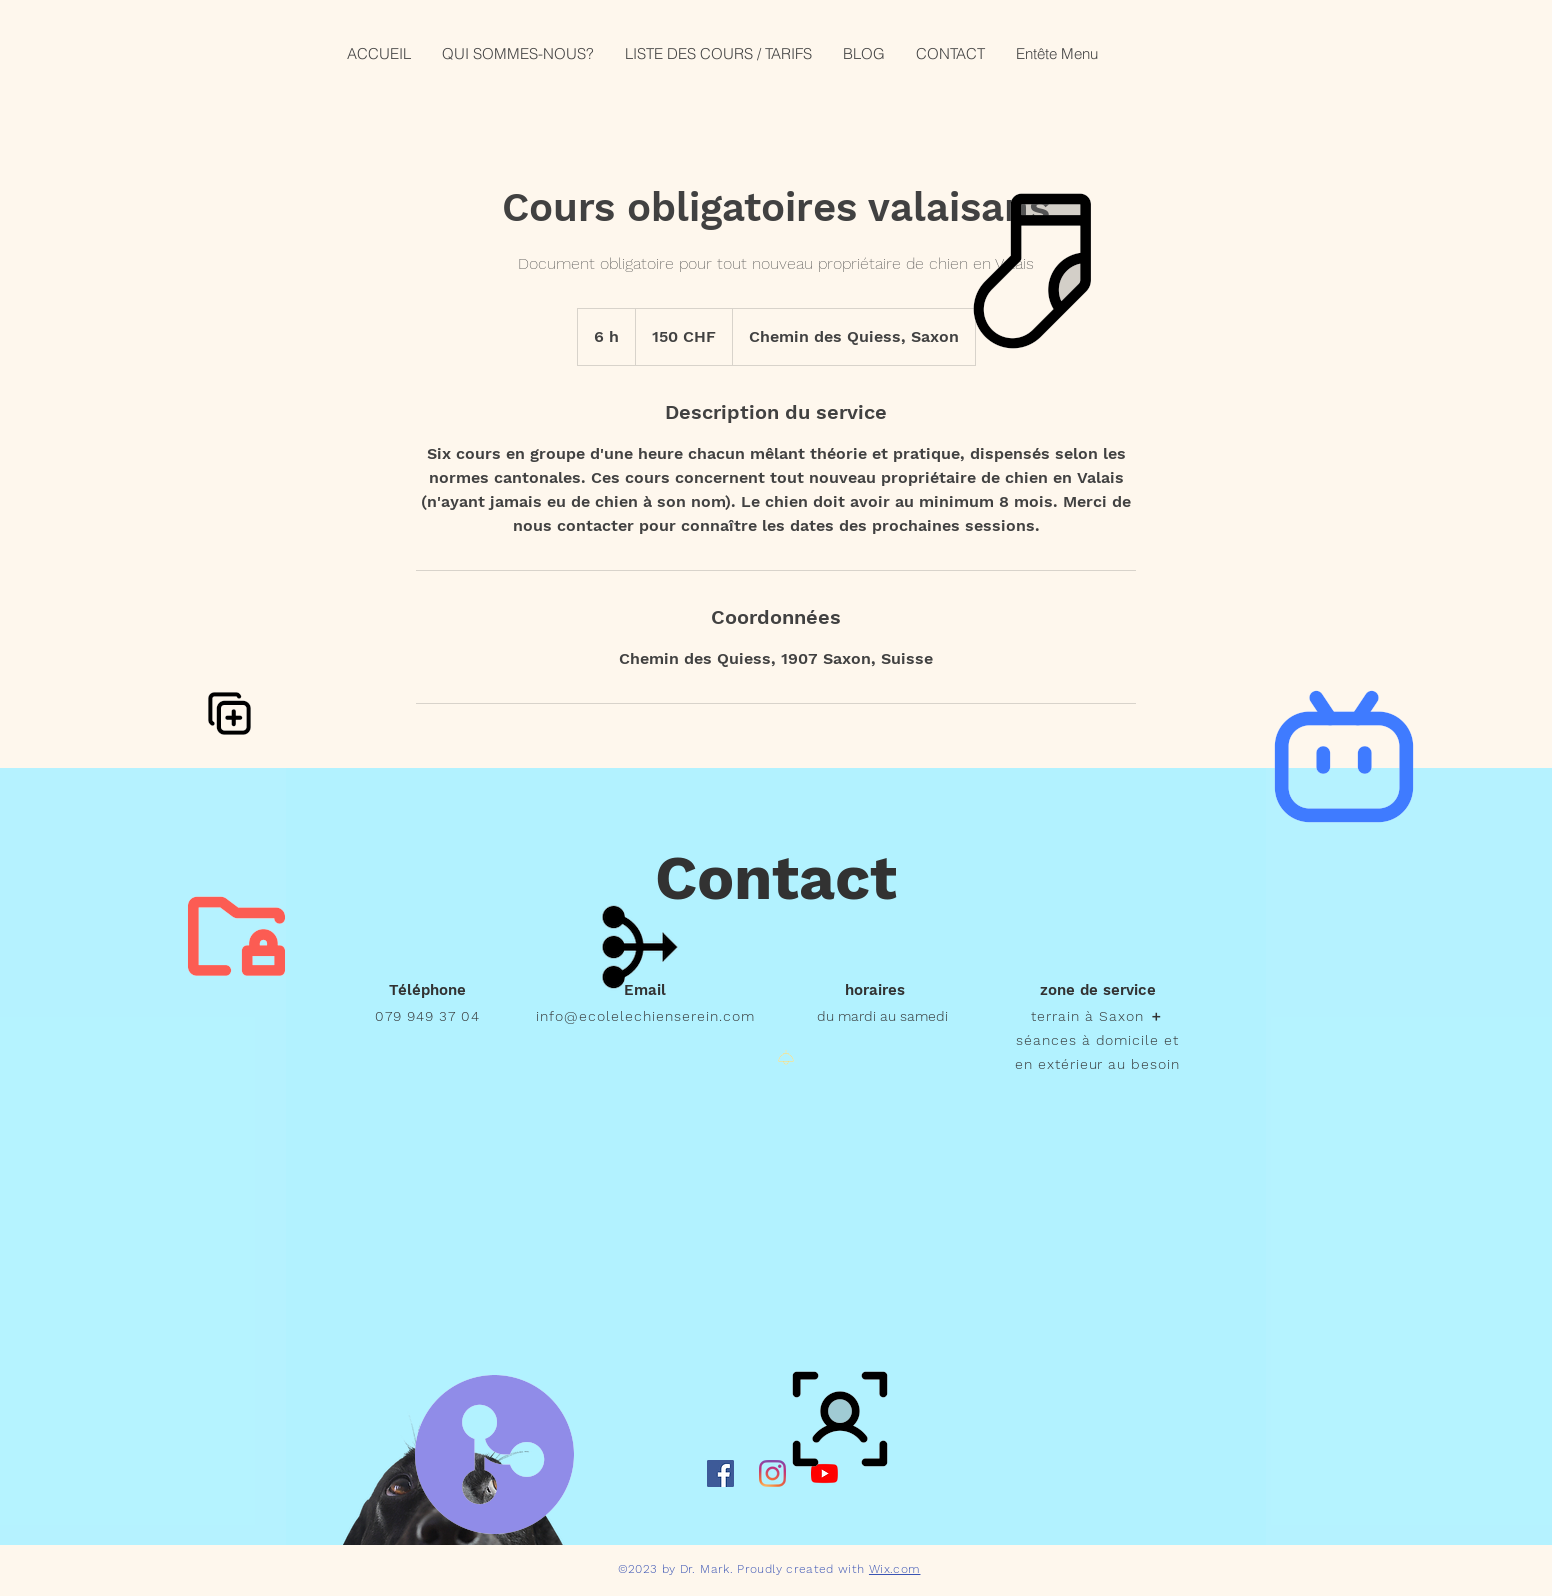 The width and height of the screenshot is (1552, 1596). Describe the element at coordinates (494, 1454) in the screenshot. I see `indicates a merged pull request in your activity feed` at that location.